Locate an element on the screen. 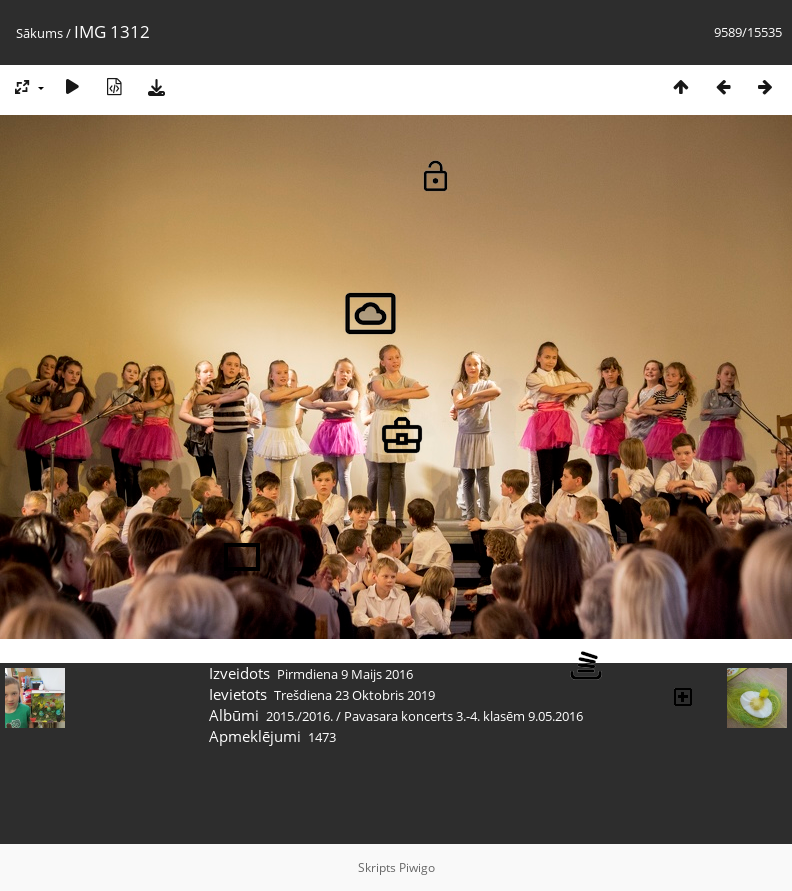 This screenshot has height=891, width=792. unlock or access secured content is located at coordinates (435, 176).